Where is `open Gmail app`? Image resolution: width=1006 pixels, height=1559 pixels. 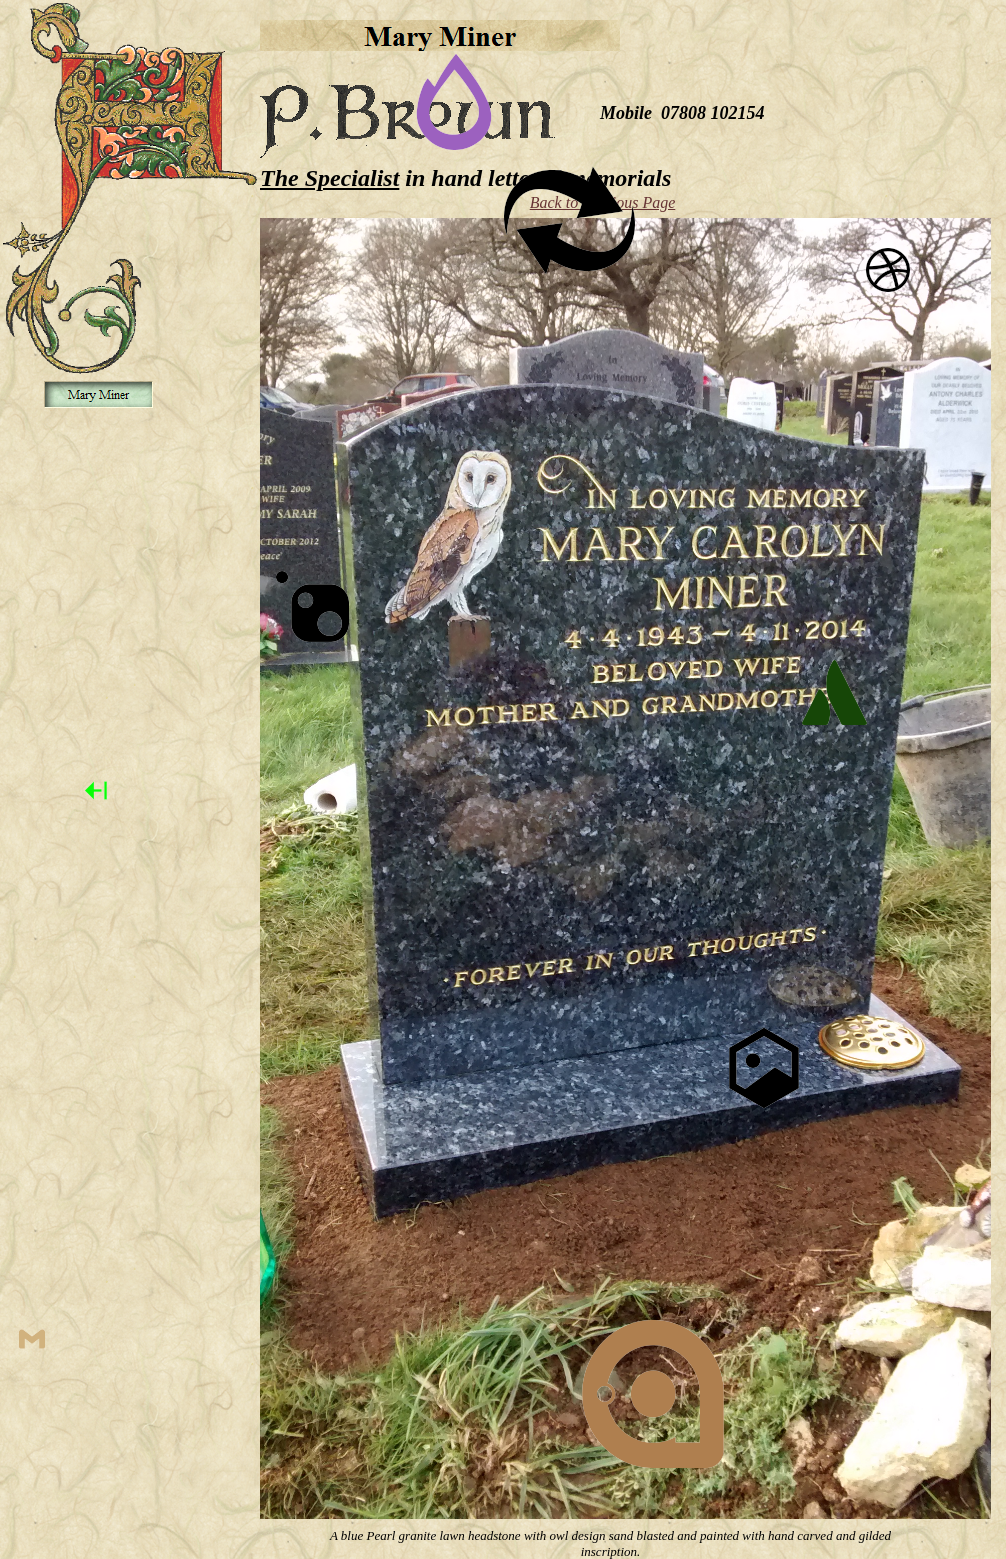
open Gmail app is located at coordinates (32, 1339).